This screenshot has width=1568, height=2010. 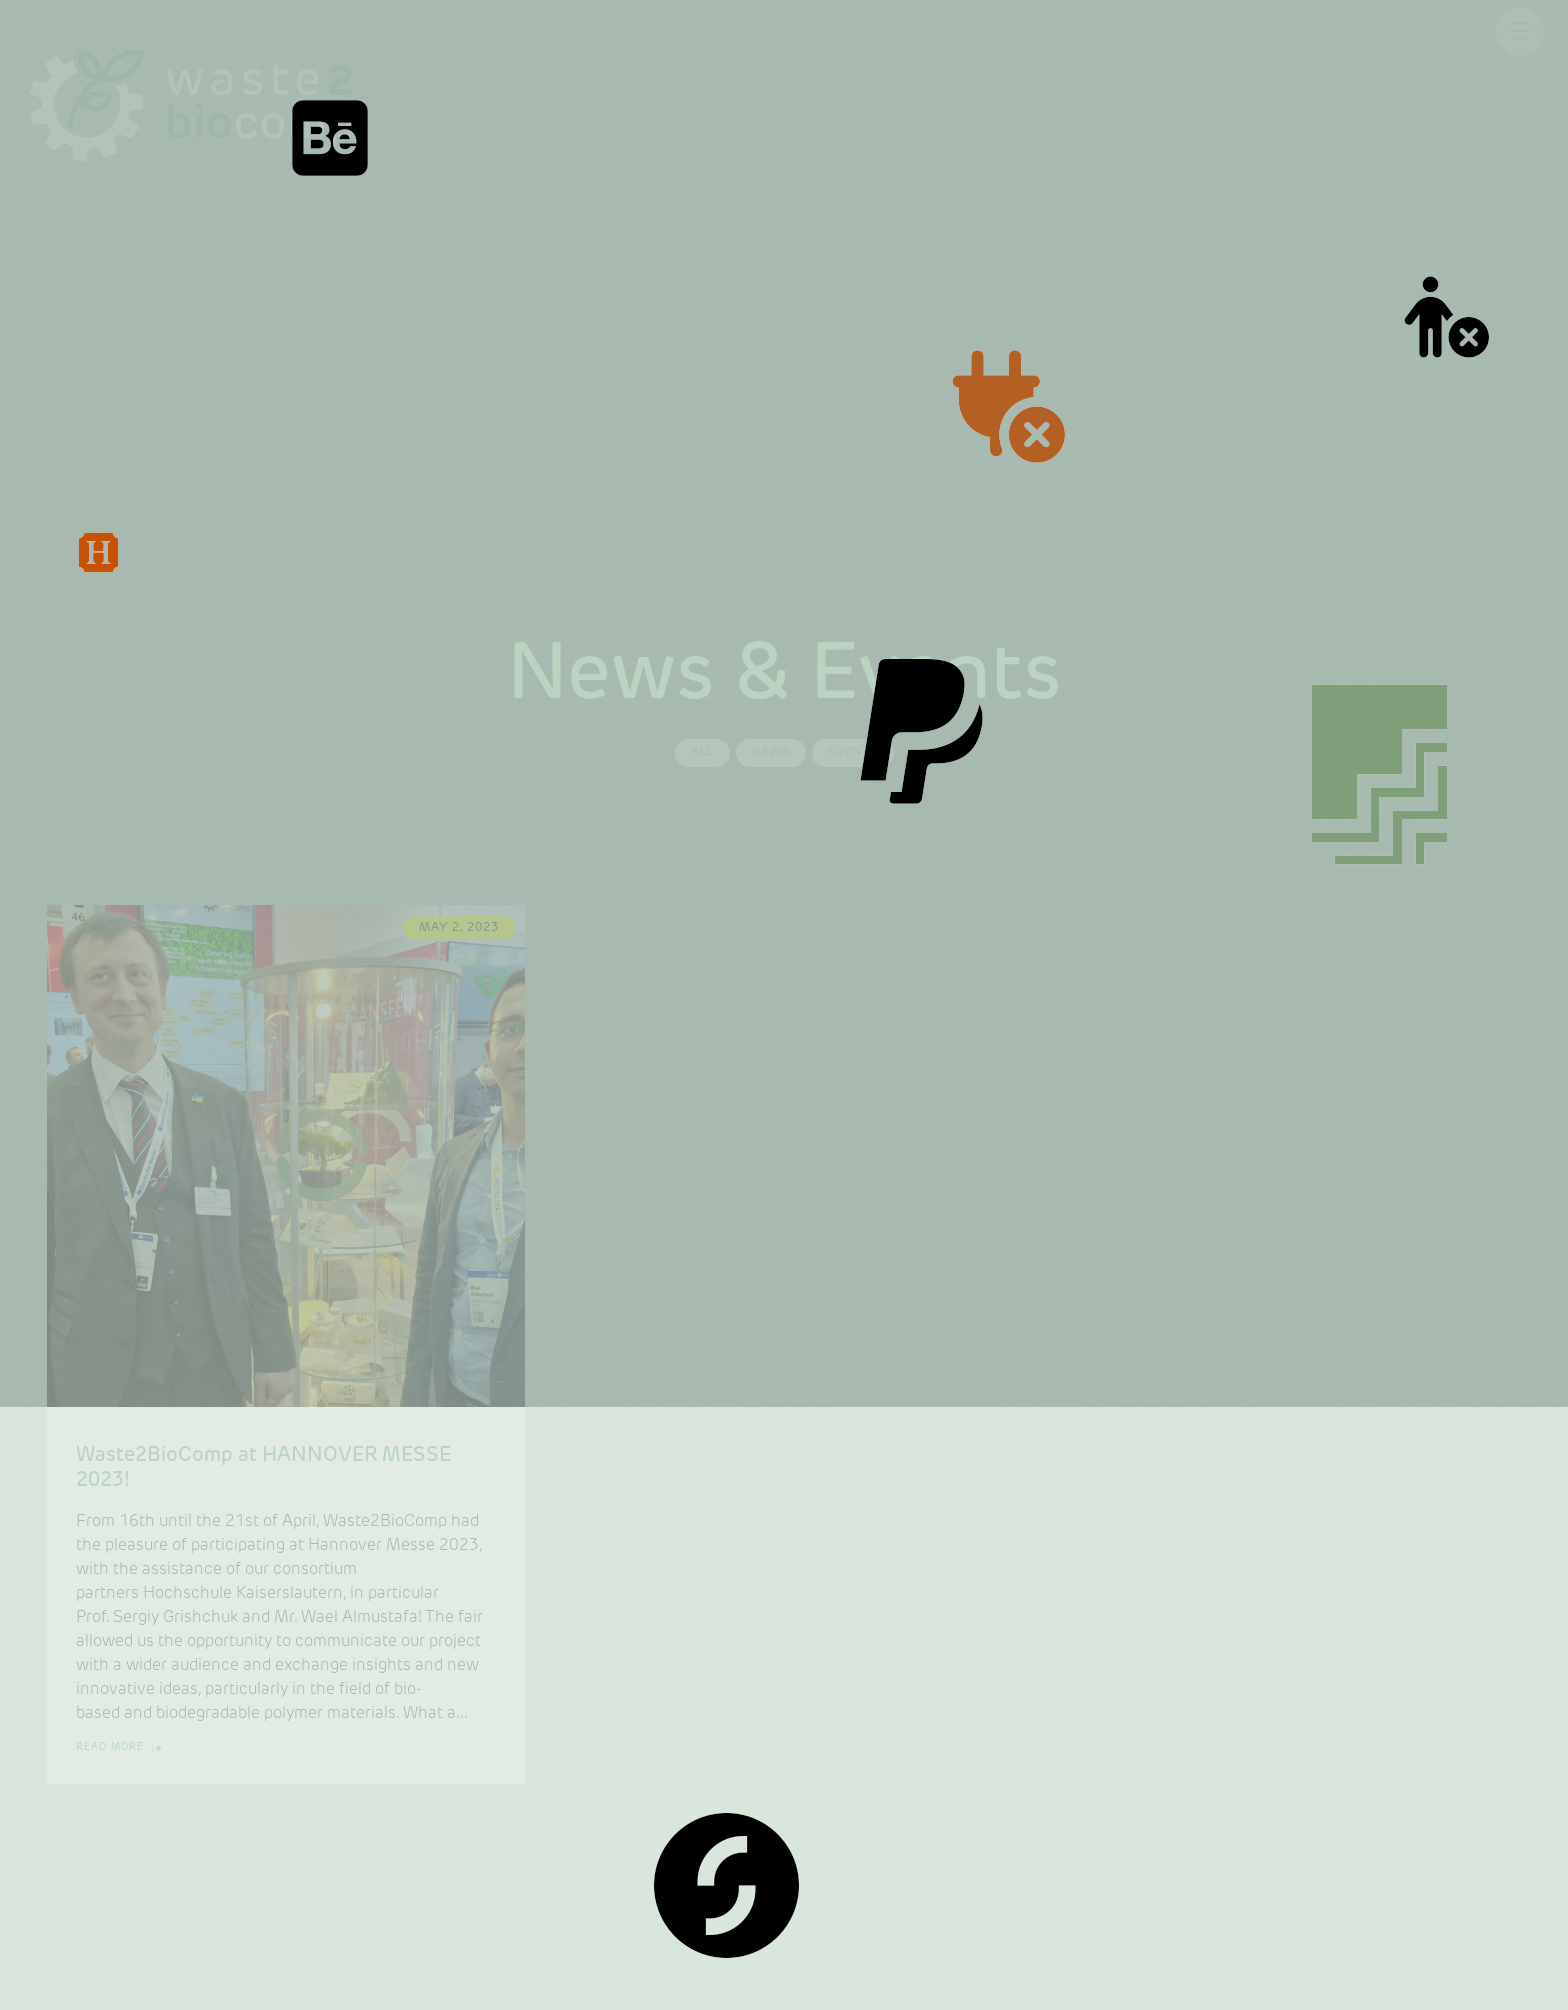 What do you see at coordinates (1444, 317) in the screenshot?
I see `remove a user or contact` at bounding box center [1444, 317].